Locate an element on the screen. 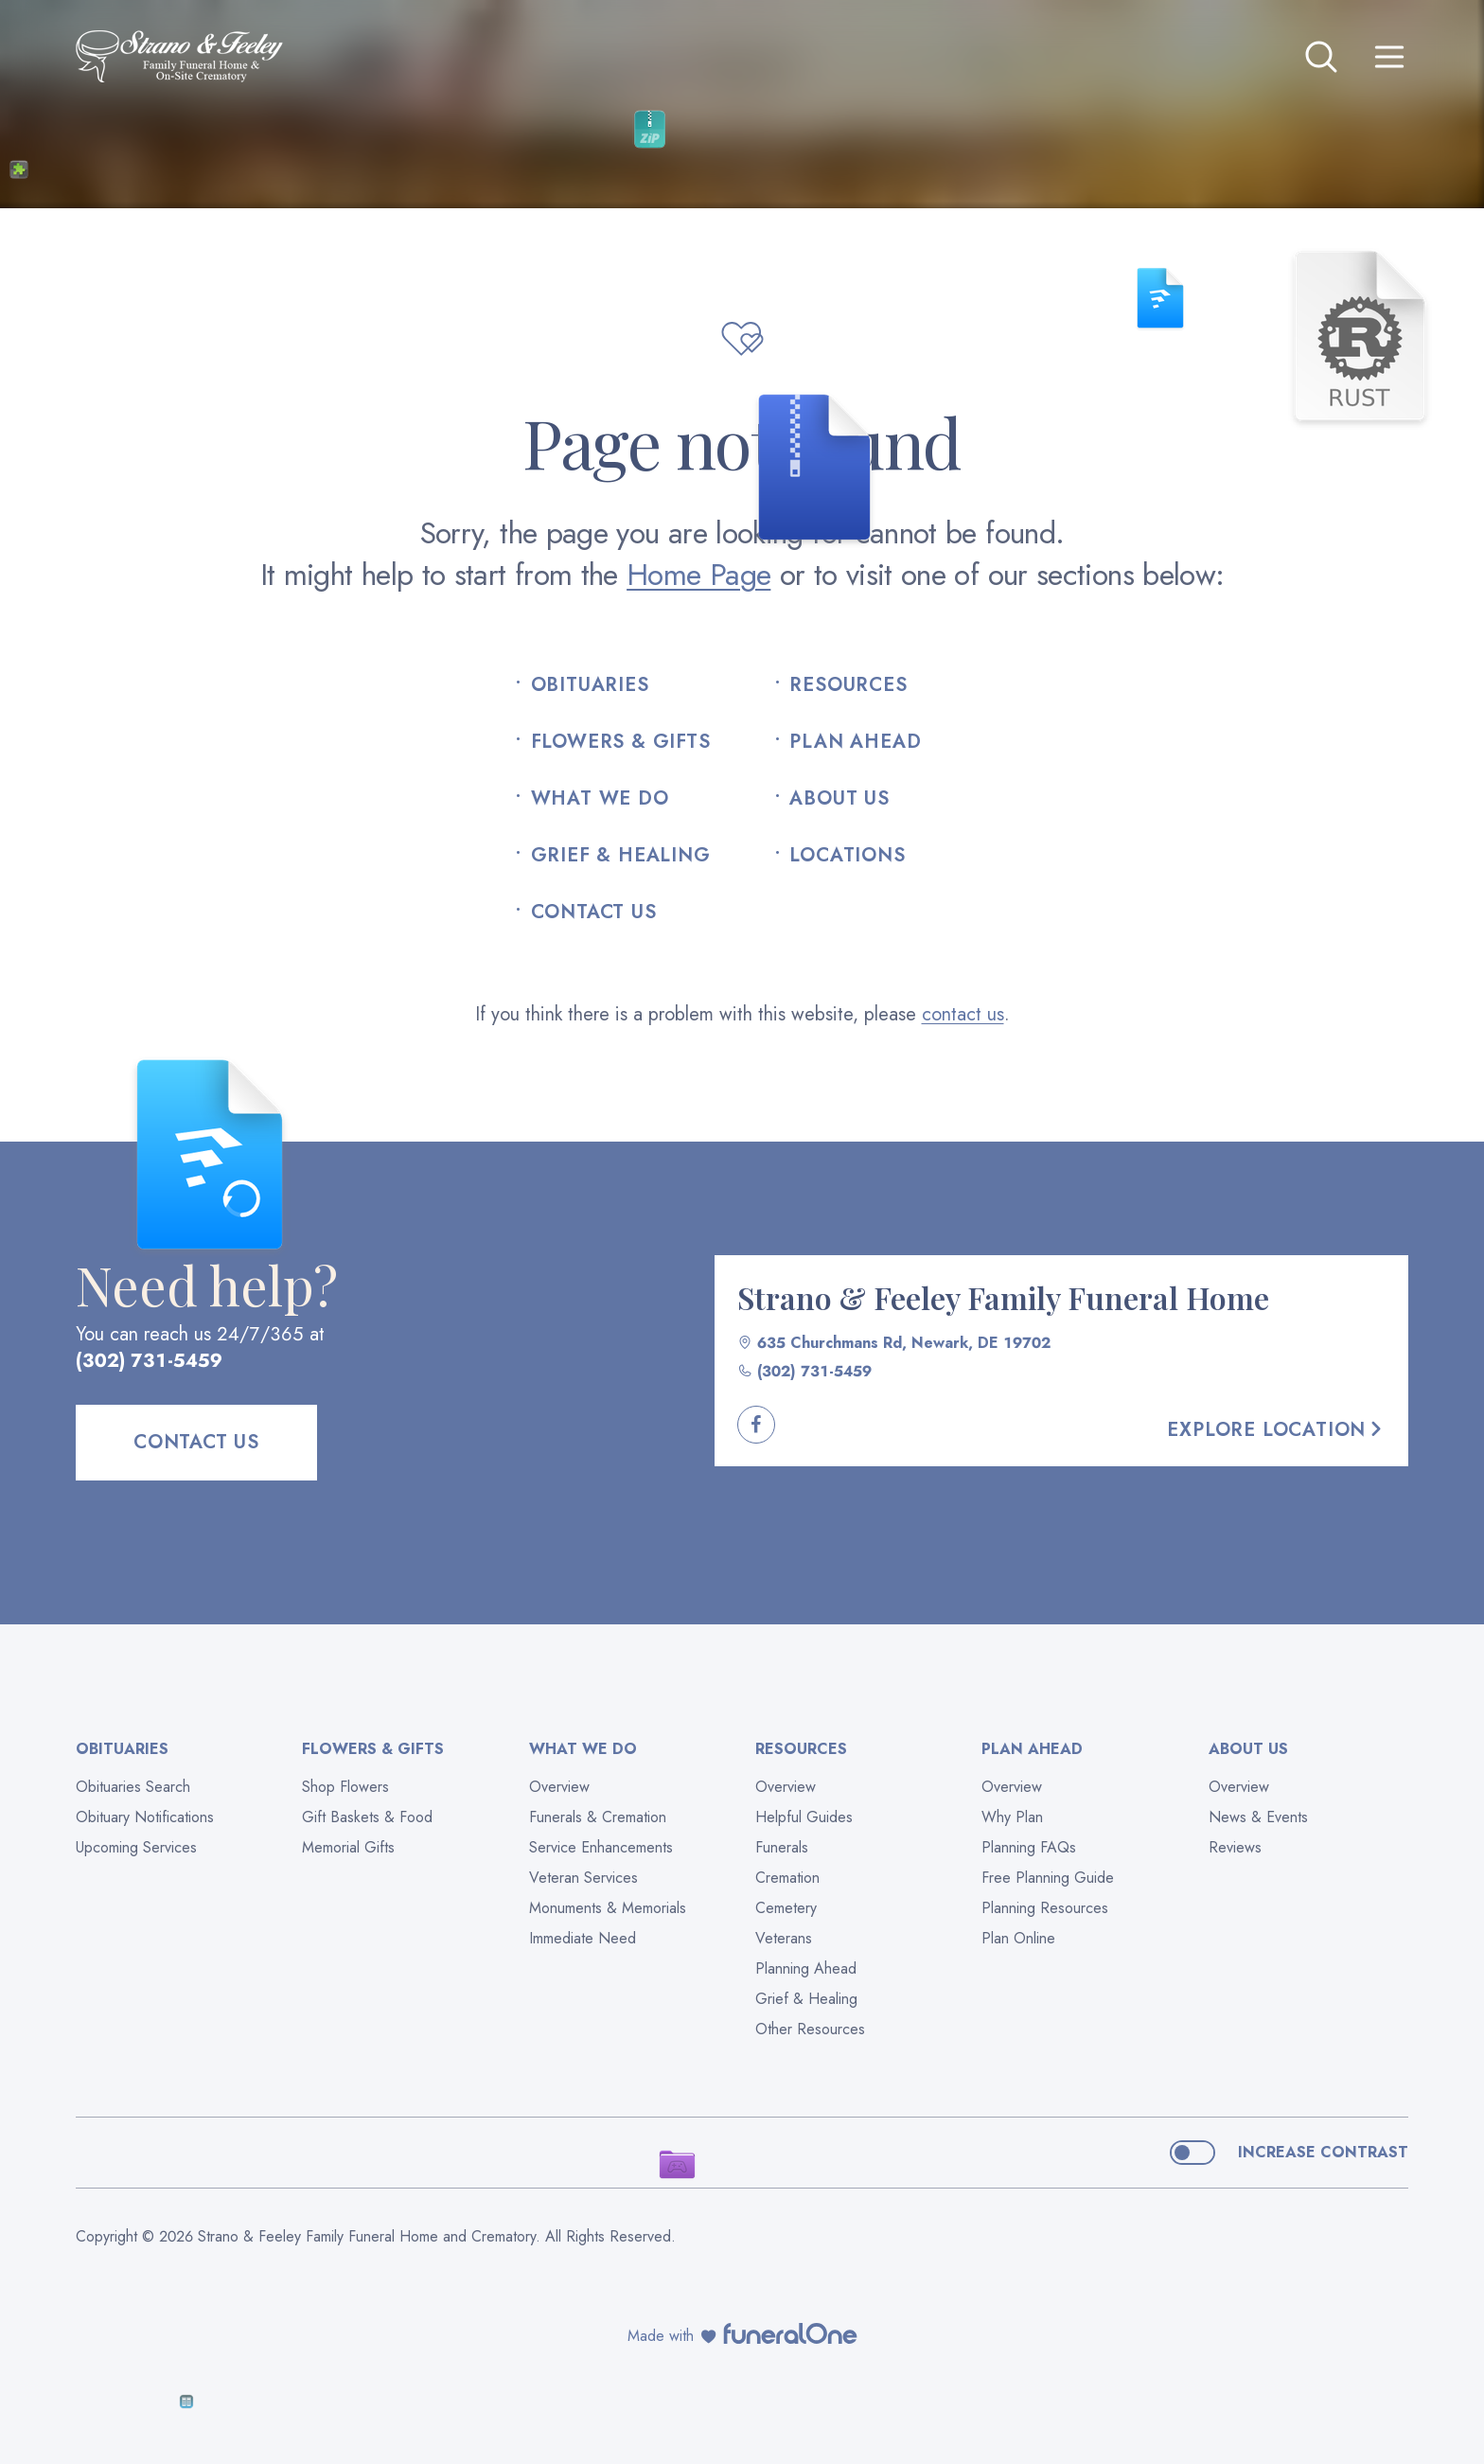 This screenshot has height=2464, width=1484. open a compressed zip archive is located at coordinates (649, 129).